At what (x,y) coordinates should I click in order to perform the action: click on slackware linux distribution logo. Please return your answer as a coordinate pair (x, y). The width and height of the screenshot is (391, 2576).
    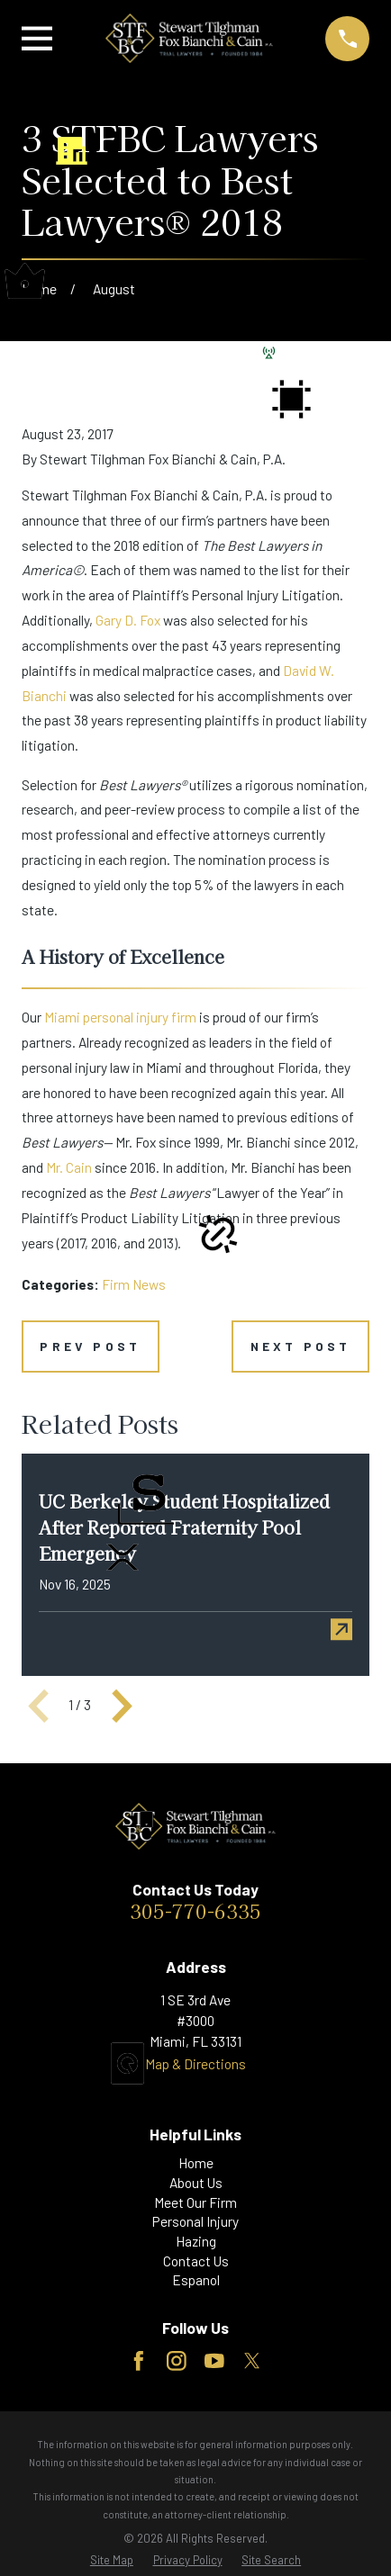
    Looking at the image, I should click on (146, 1500).